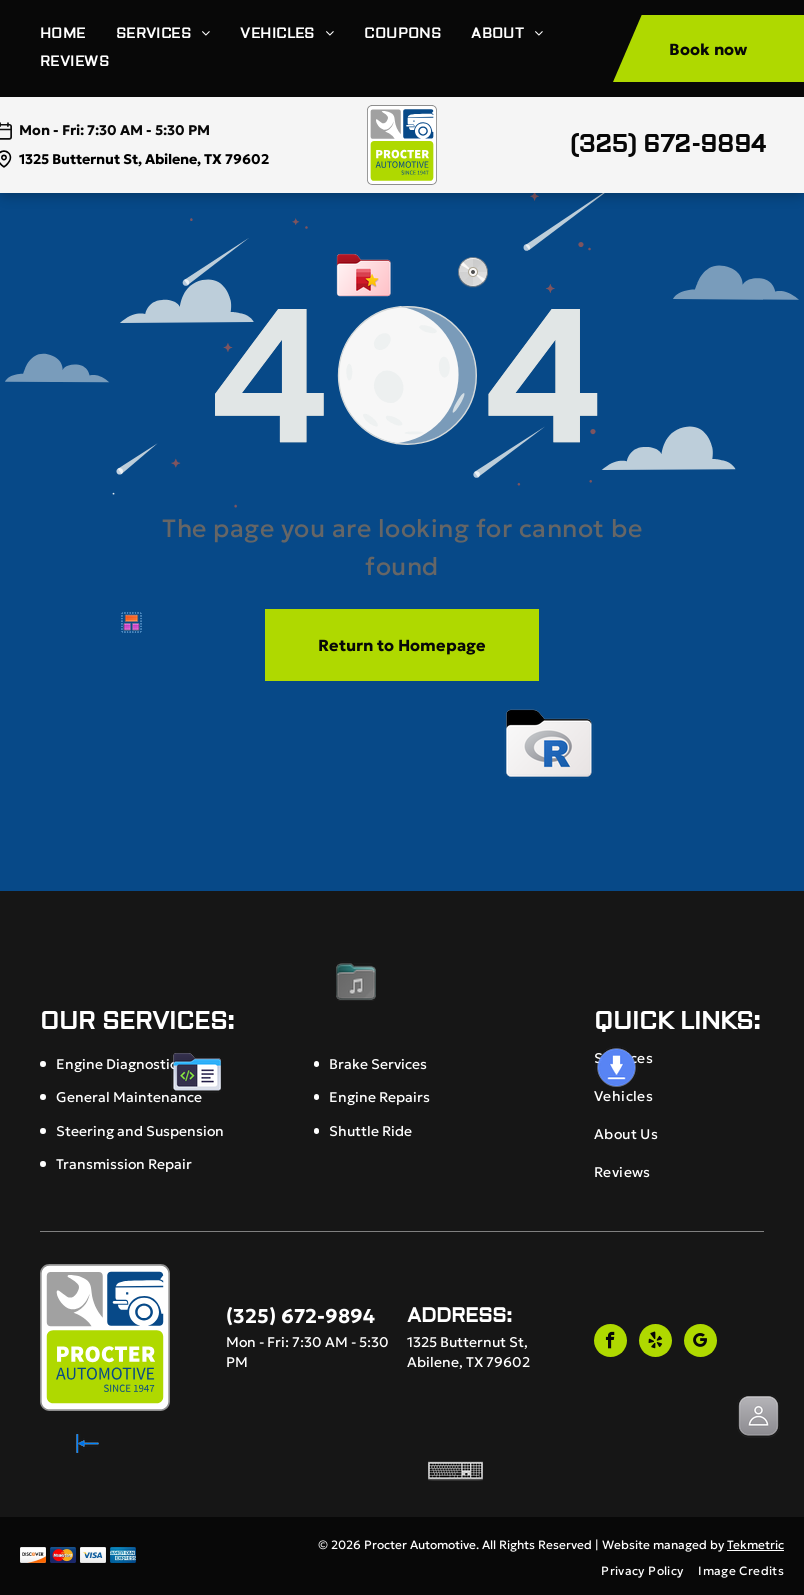  I want to click on go to the first item in a list or sequence, so click(87, 1443).